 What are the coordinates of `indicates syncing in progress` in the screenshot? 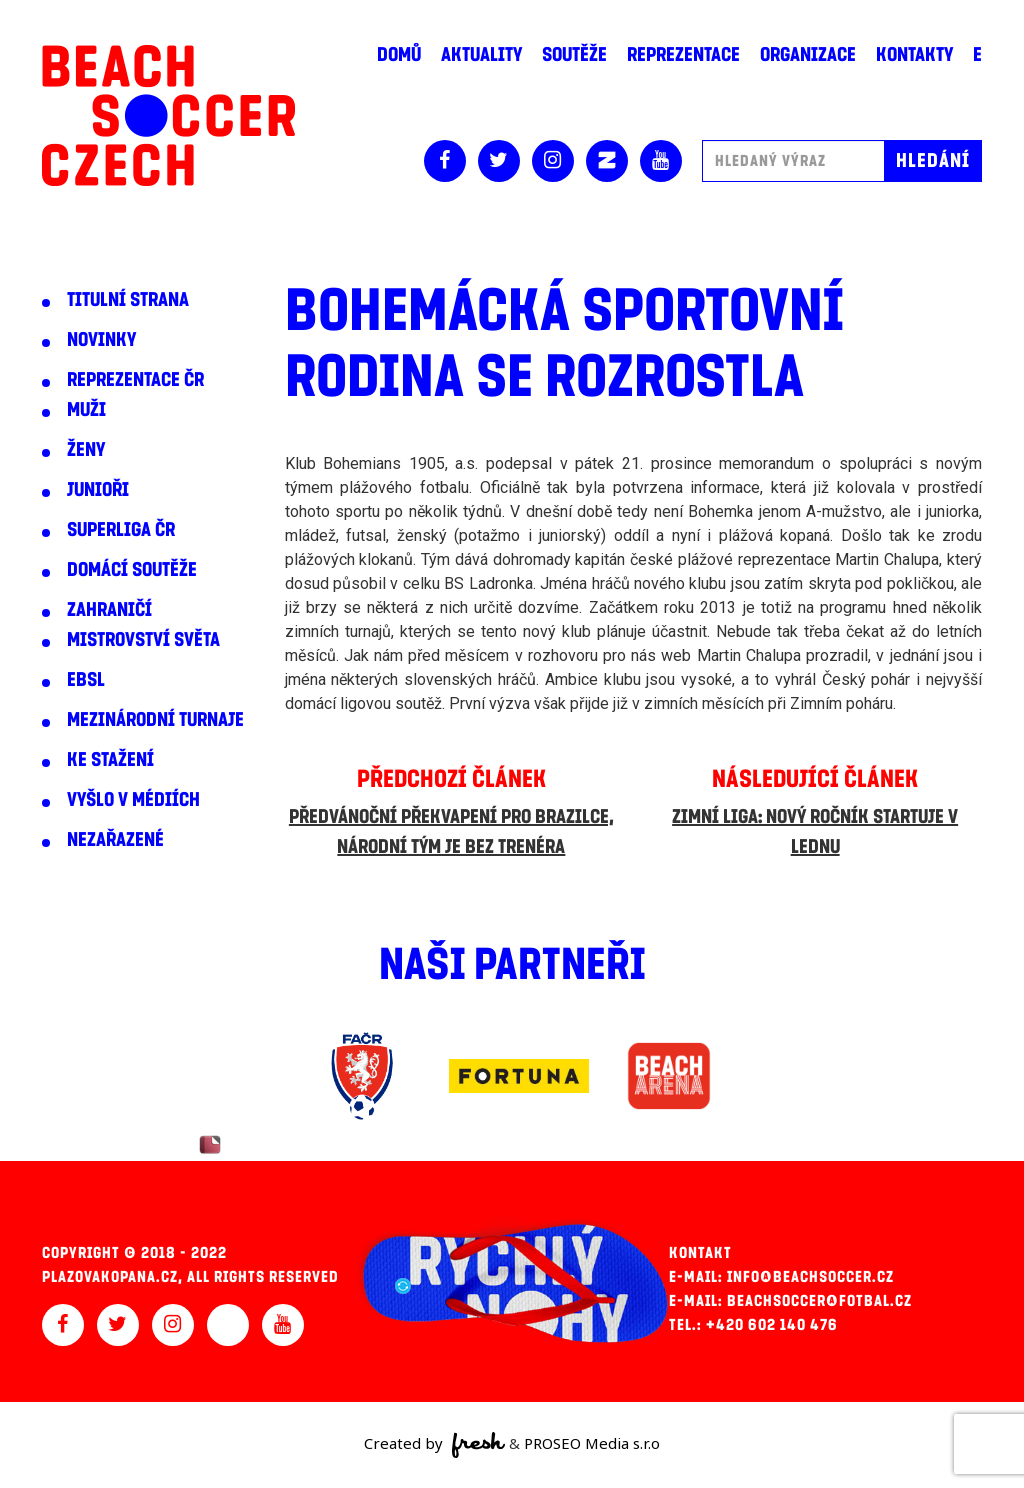 It's located at (403, 1286).